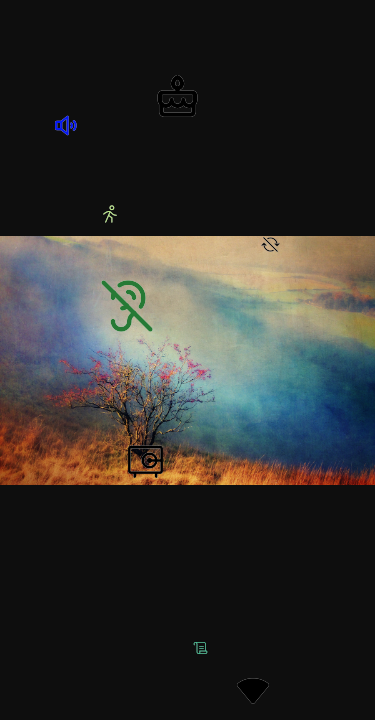  What do you see at coordinates (253, 691) in the screenshot?
I see `indicates strong wifi signal strength` at bounding box center [253, 691].